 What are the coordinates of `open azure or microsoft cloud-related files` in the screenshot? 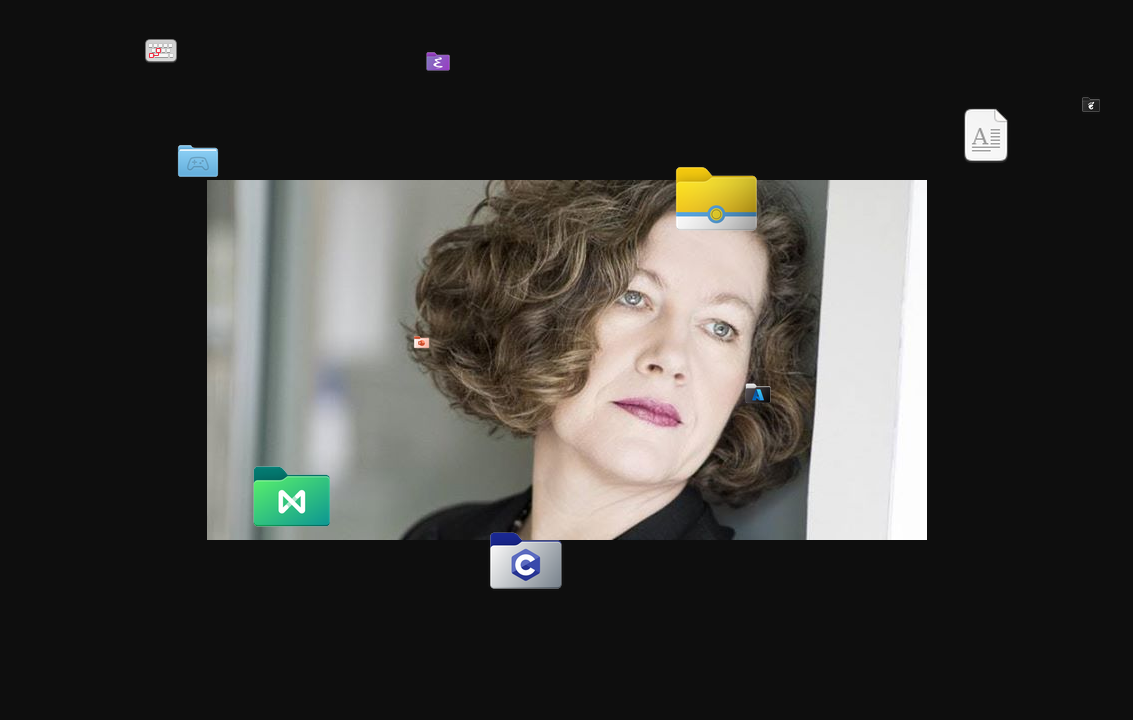 It's located at (758, 394).